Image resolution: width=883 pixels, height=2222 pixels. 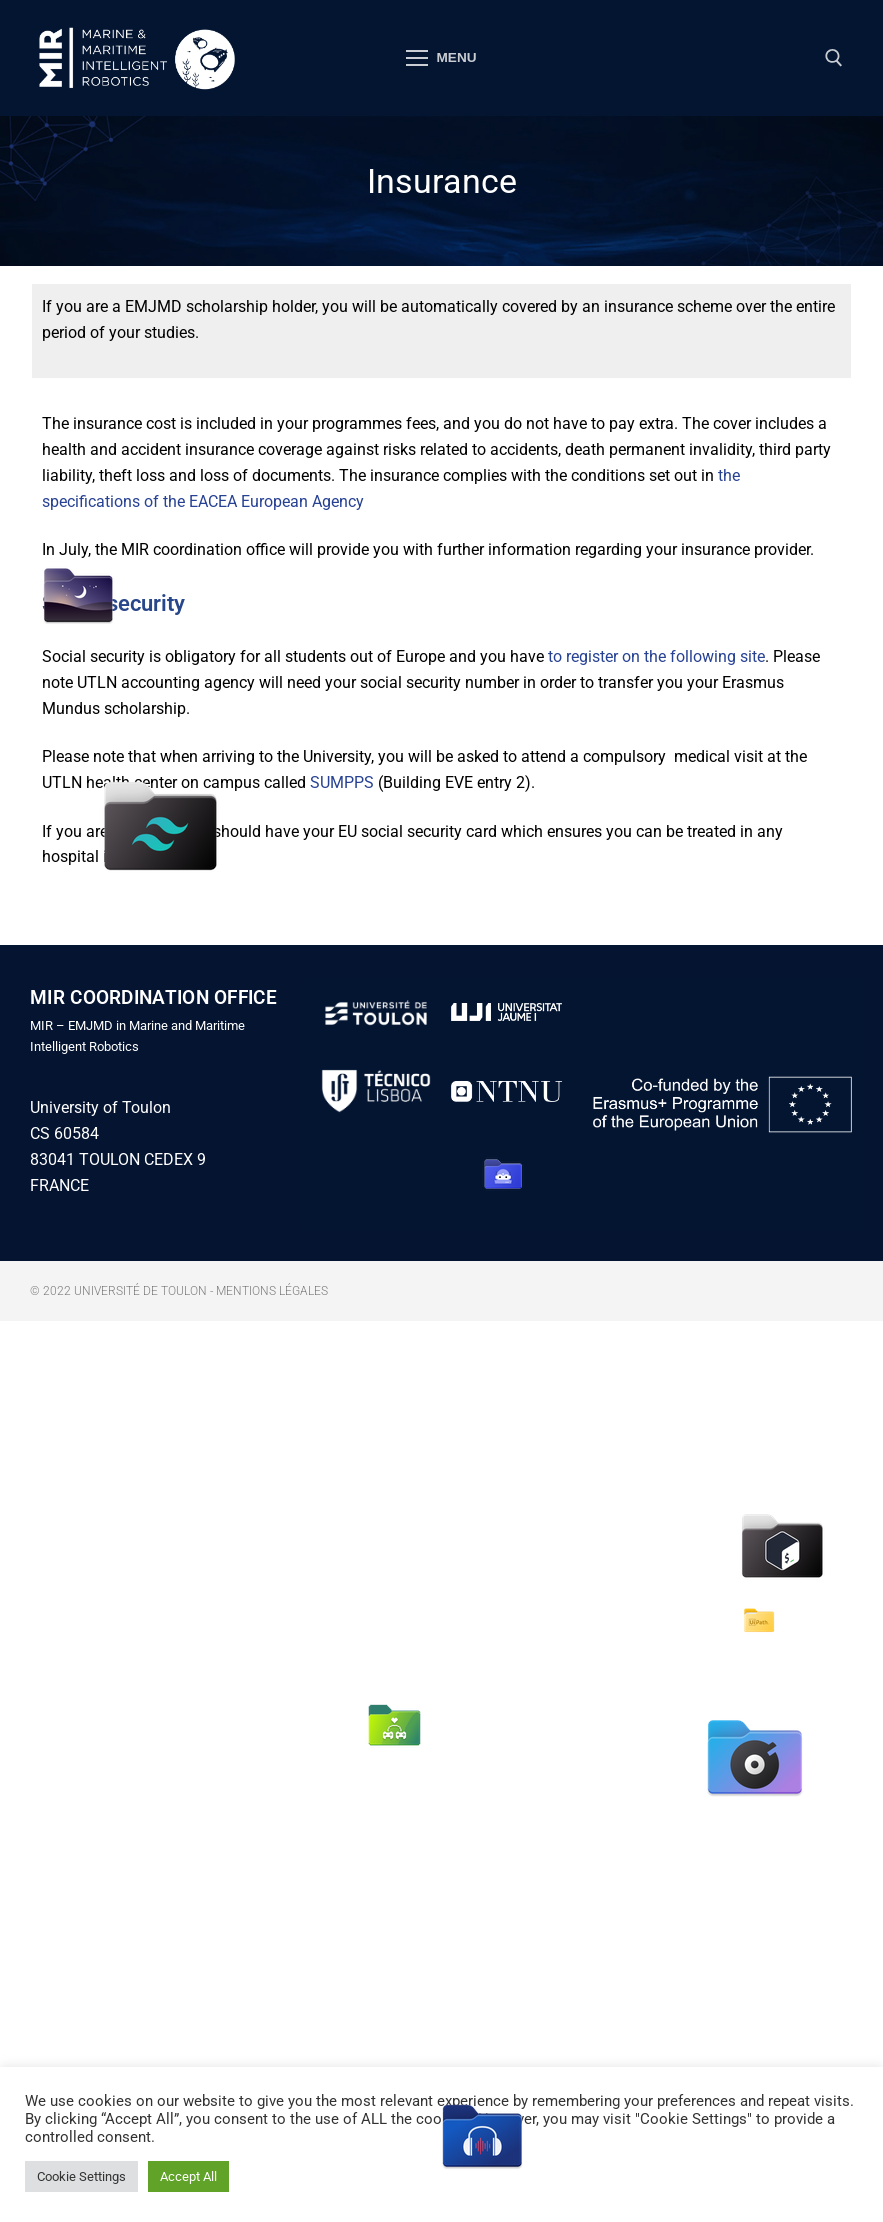 I want to click on folder containing tailwind css files, so click(x=160, y=829).